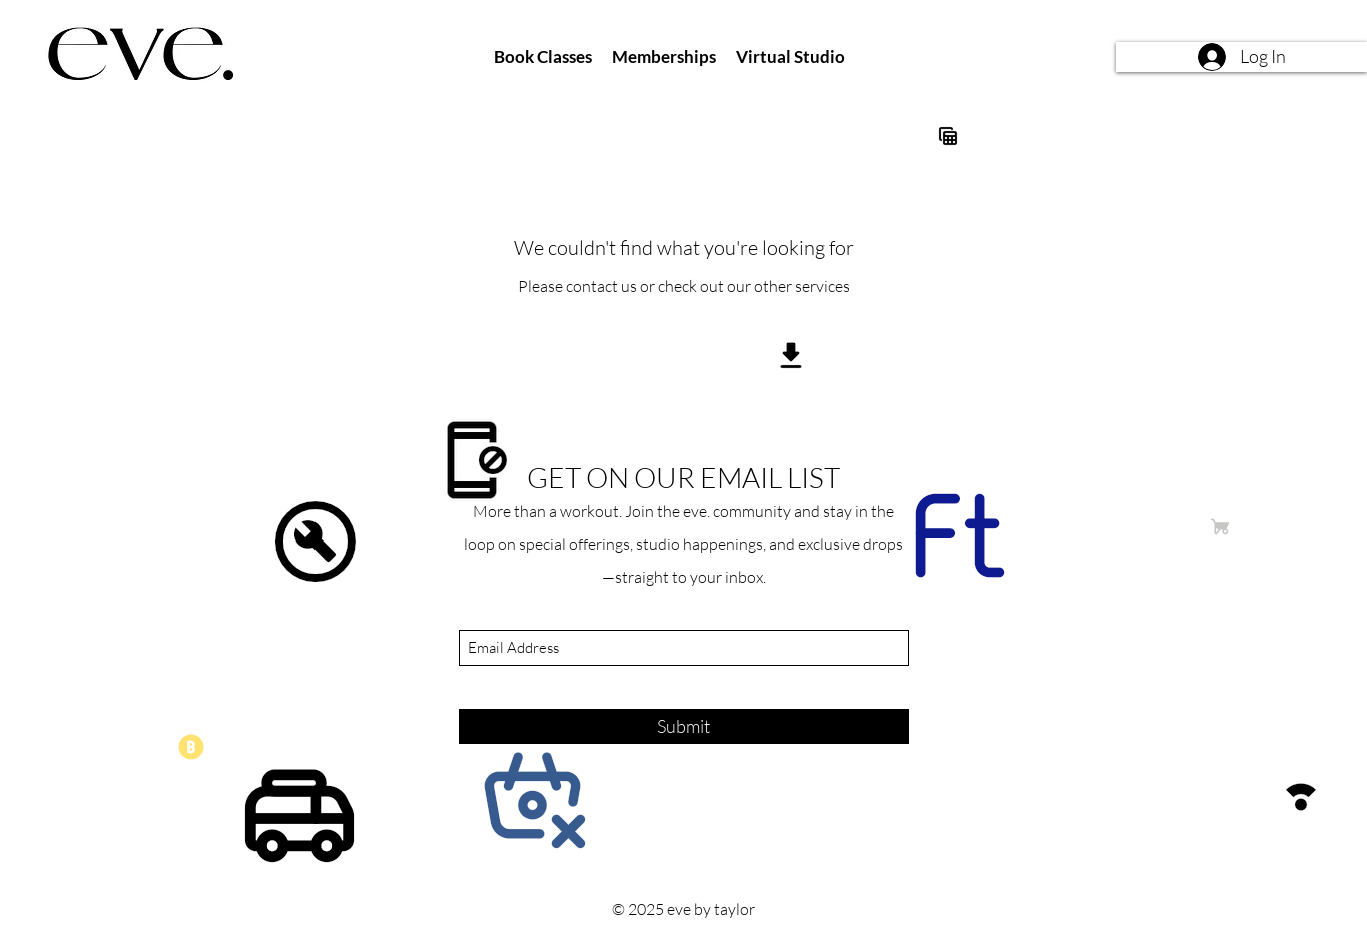 Image resolution: width=1367 pixels, height=926 pixels. I want to click on apply bold formatting to selected text, so click(191, 747).